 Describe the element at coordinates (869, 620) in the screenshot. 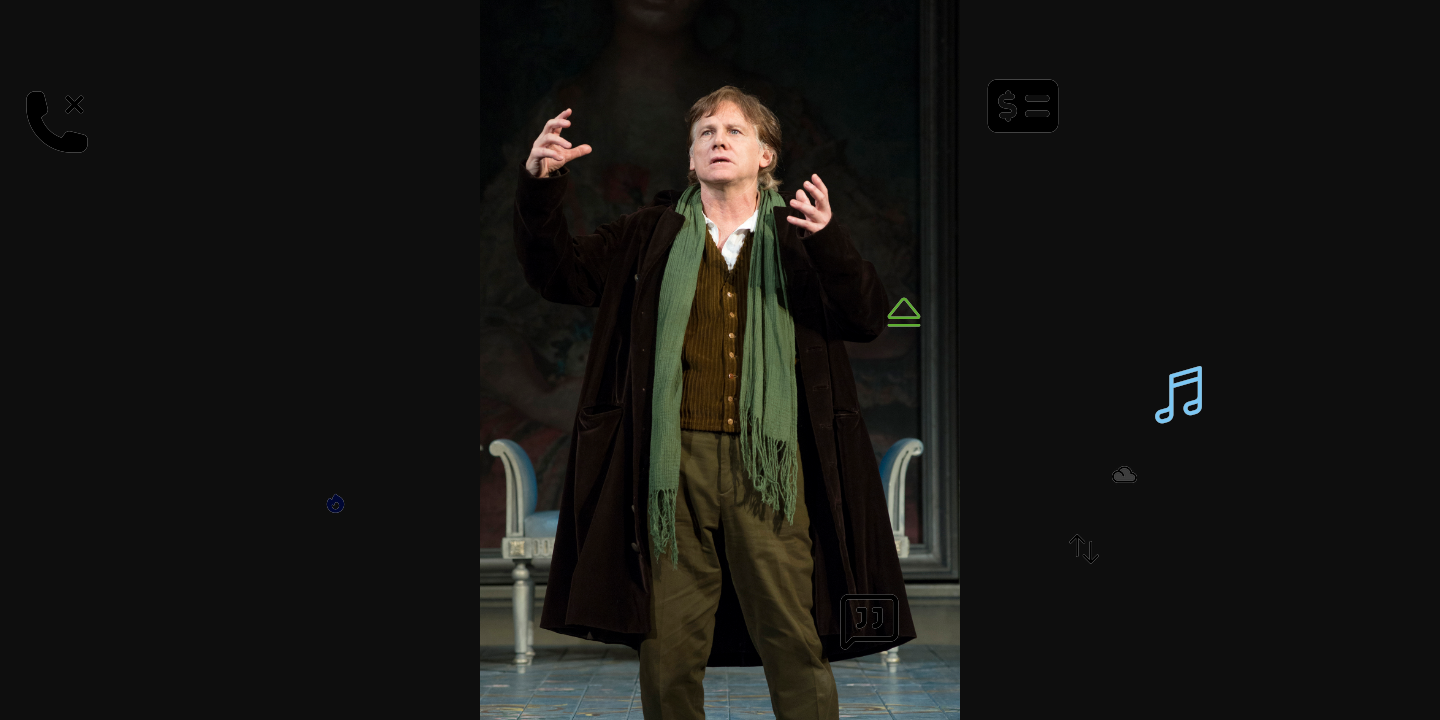

I see `view or send a quoted message` at that location.